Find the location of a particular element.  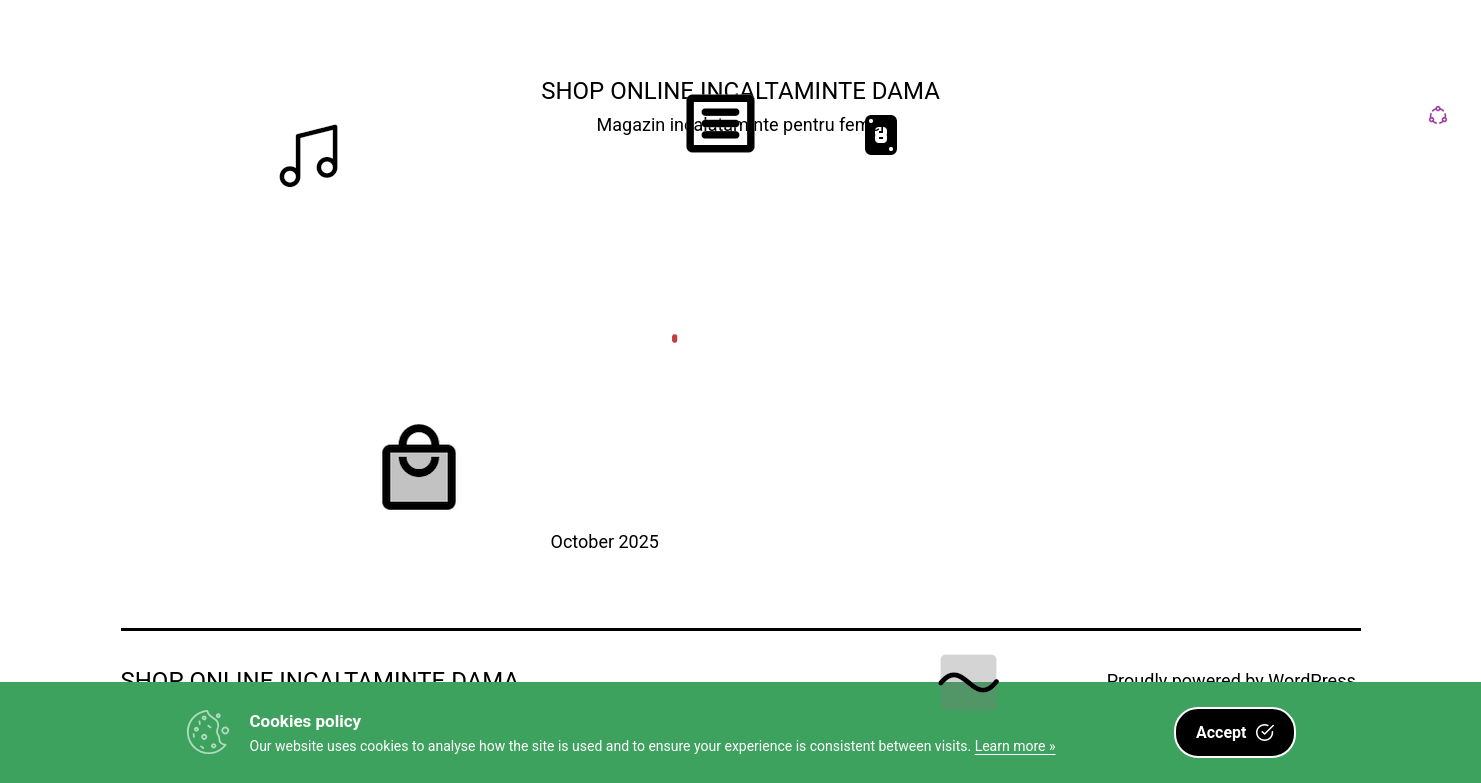

access music or audio player is located at coordinates (312, 157).